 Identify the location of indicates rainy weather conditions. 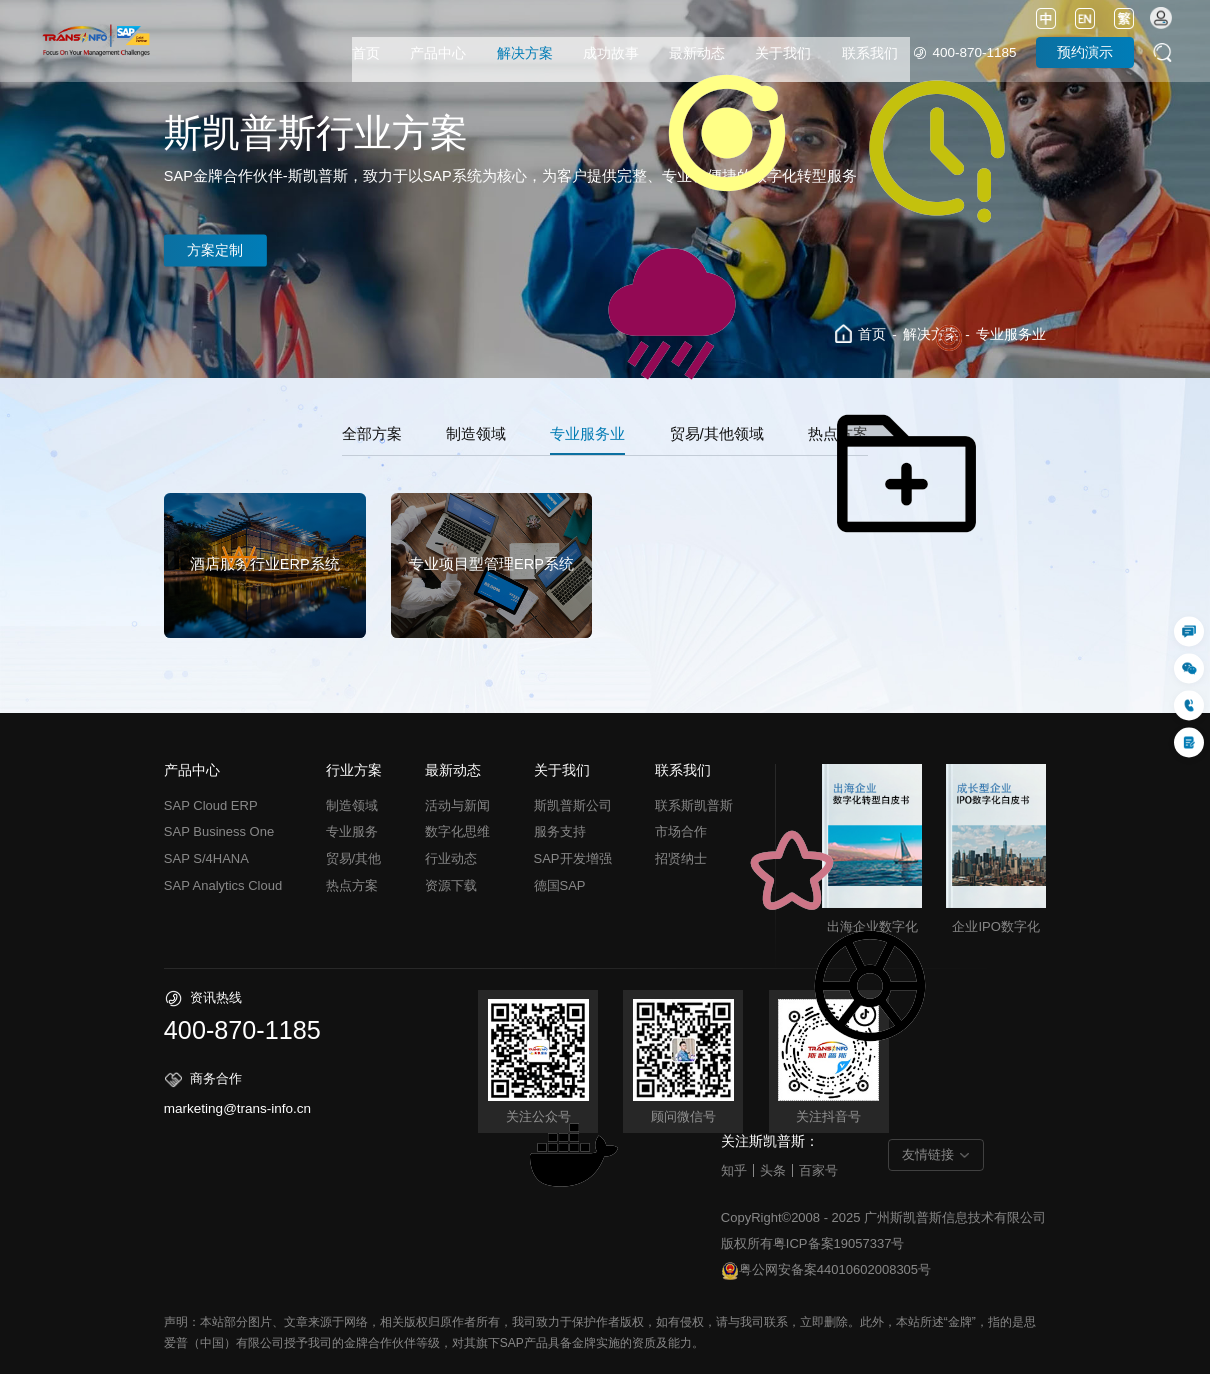
(672, 314).